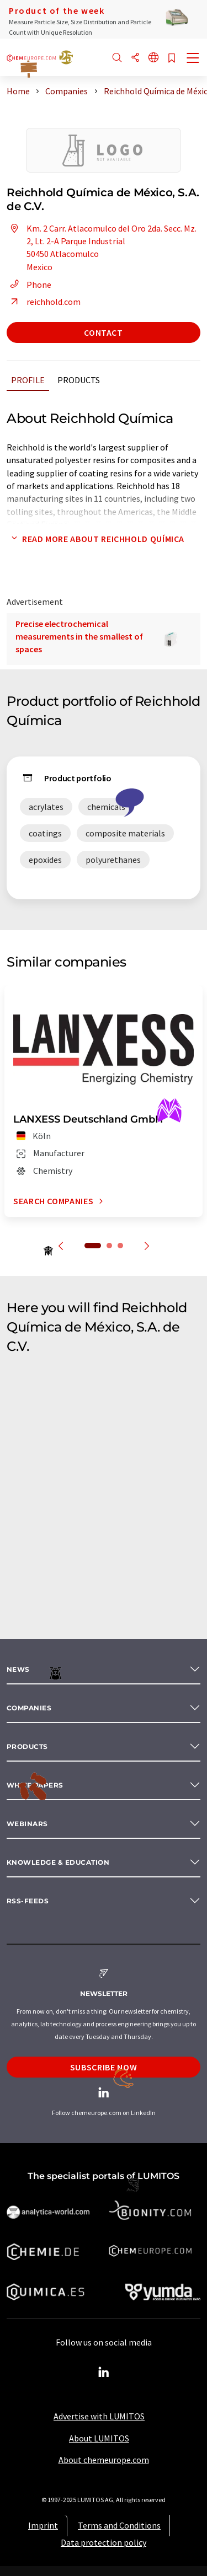 Image resolution: width=207 pixels, height=2576 pixels. What do you see at coordinates (134, 2185) in the screenshot?
I see `indicates severe weather alert or tornado warning` at bounding box center [134, 2185].